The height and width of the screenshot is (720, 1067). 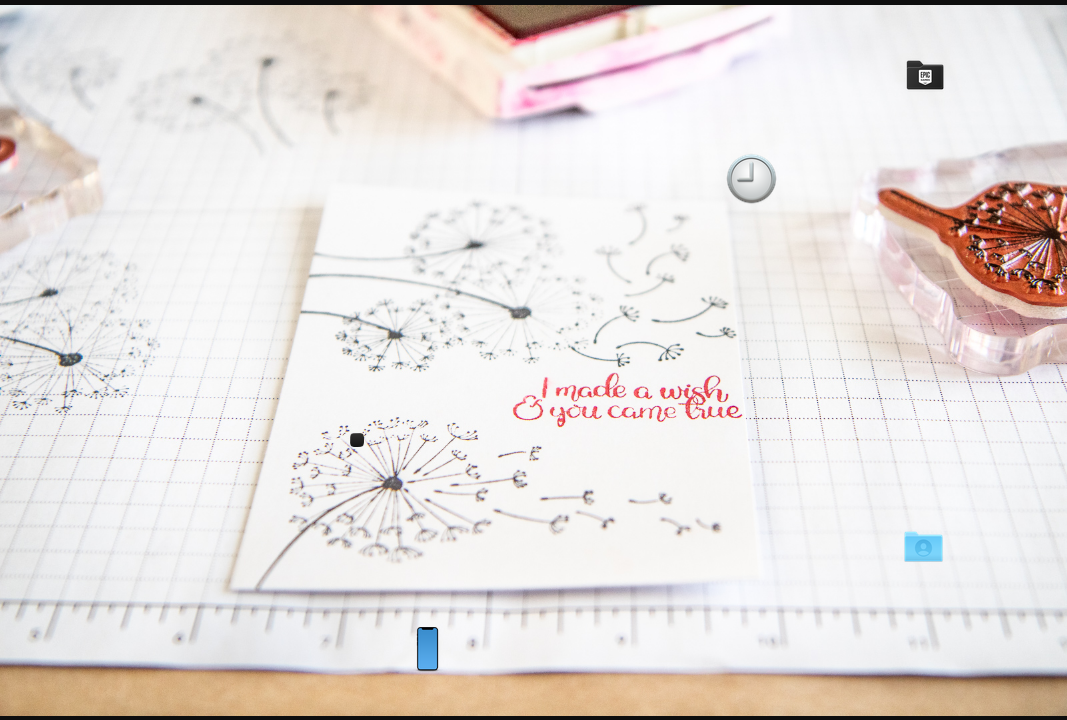 What do you see at coordinates (751, 178) in the screenshot?
I see `view all recently accessed files` at bounding box center [751, 178].